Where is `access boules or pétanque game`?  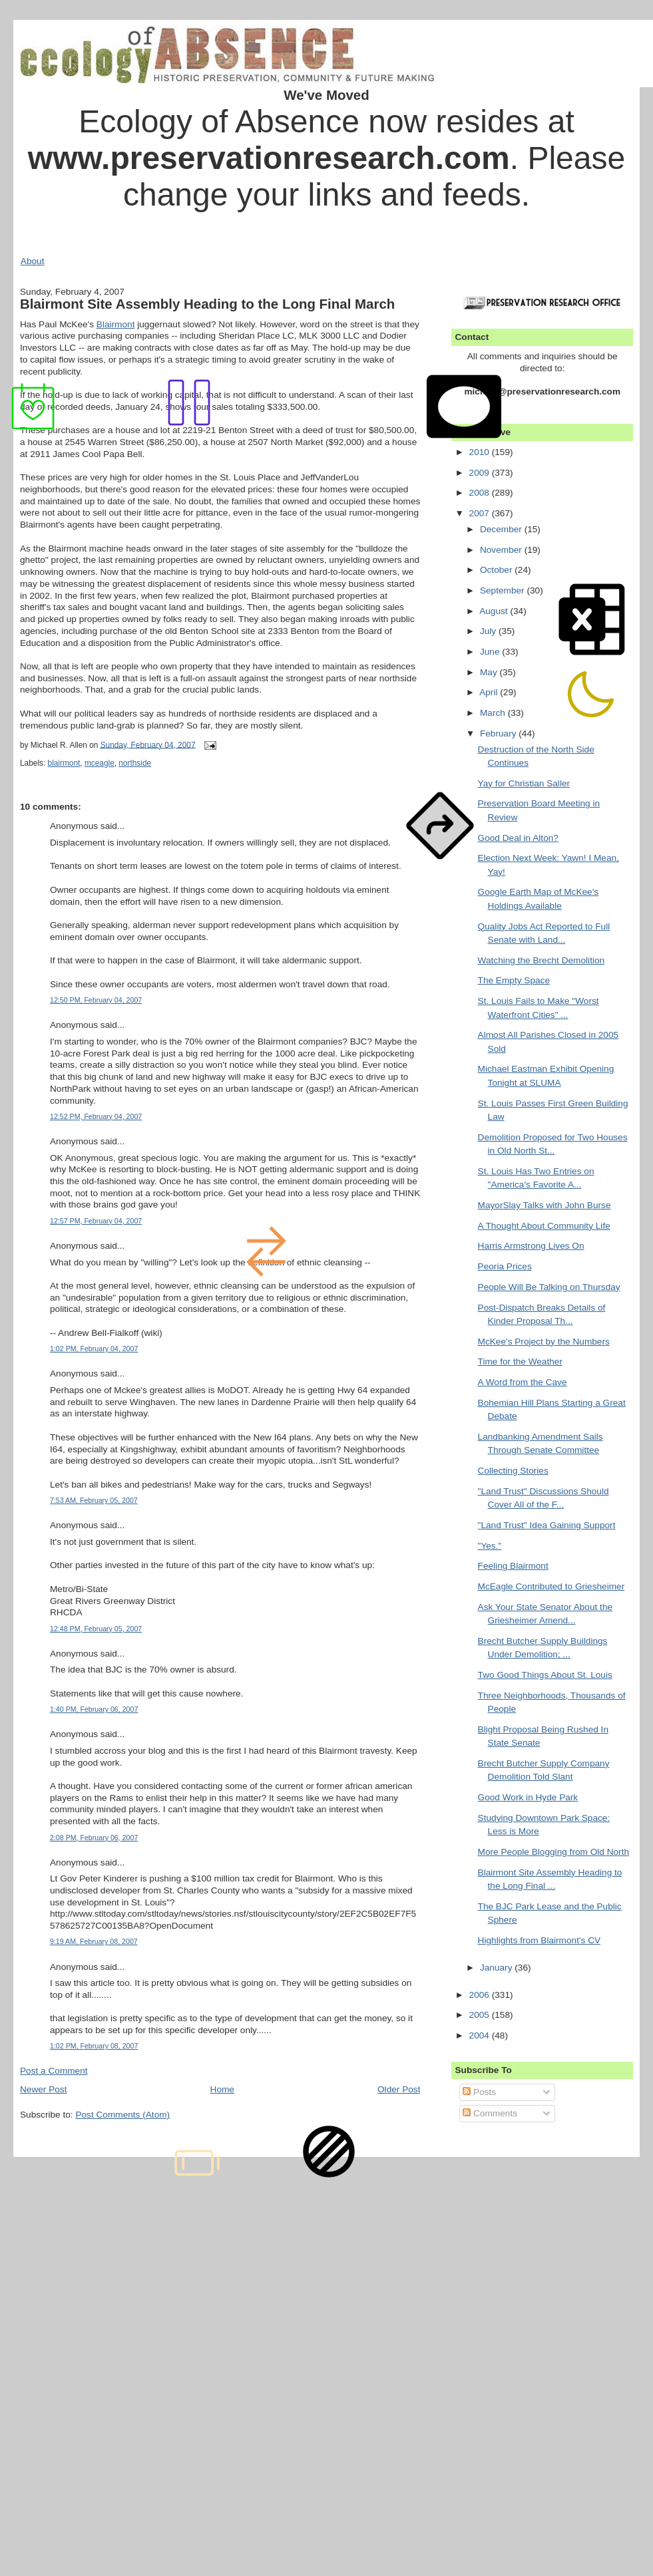
access boules or pétanque game is located at coordinates (329, 2152).